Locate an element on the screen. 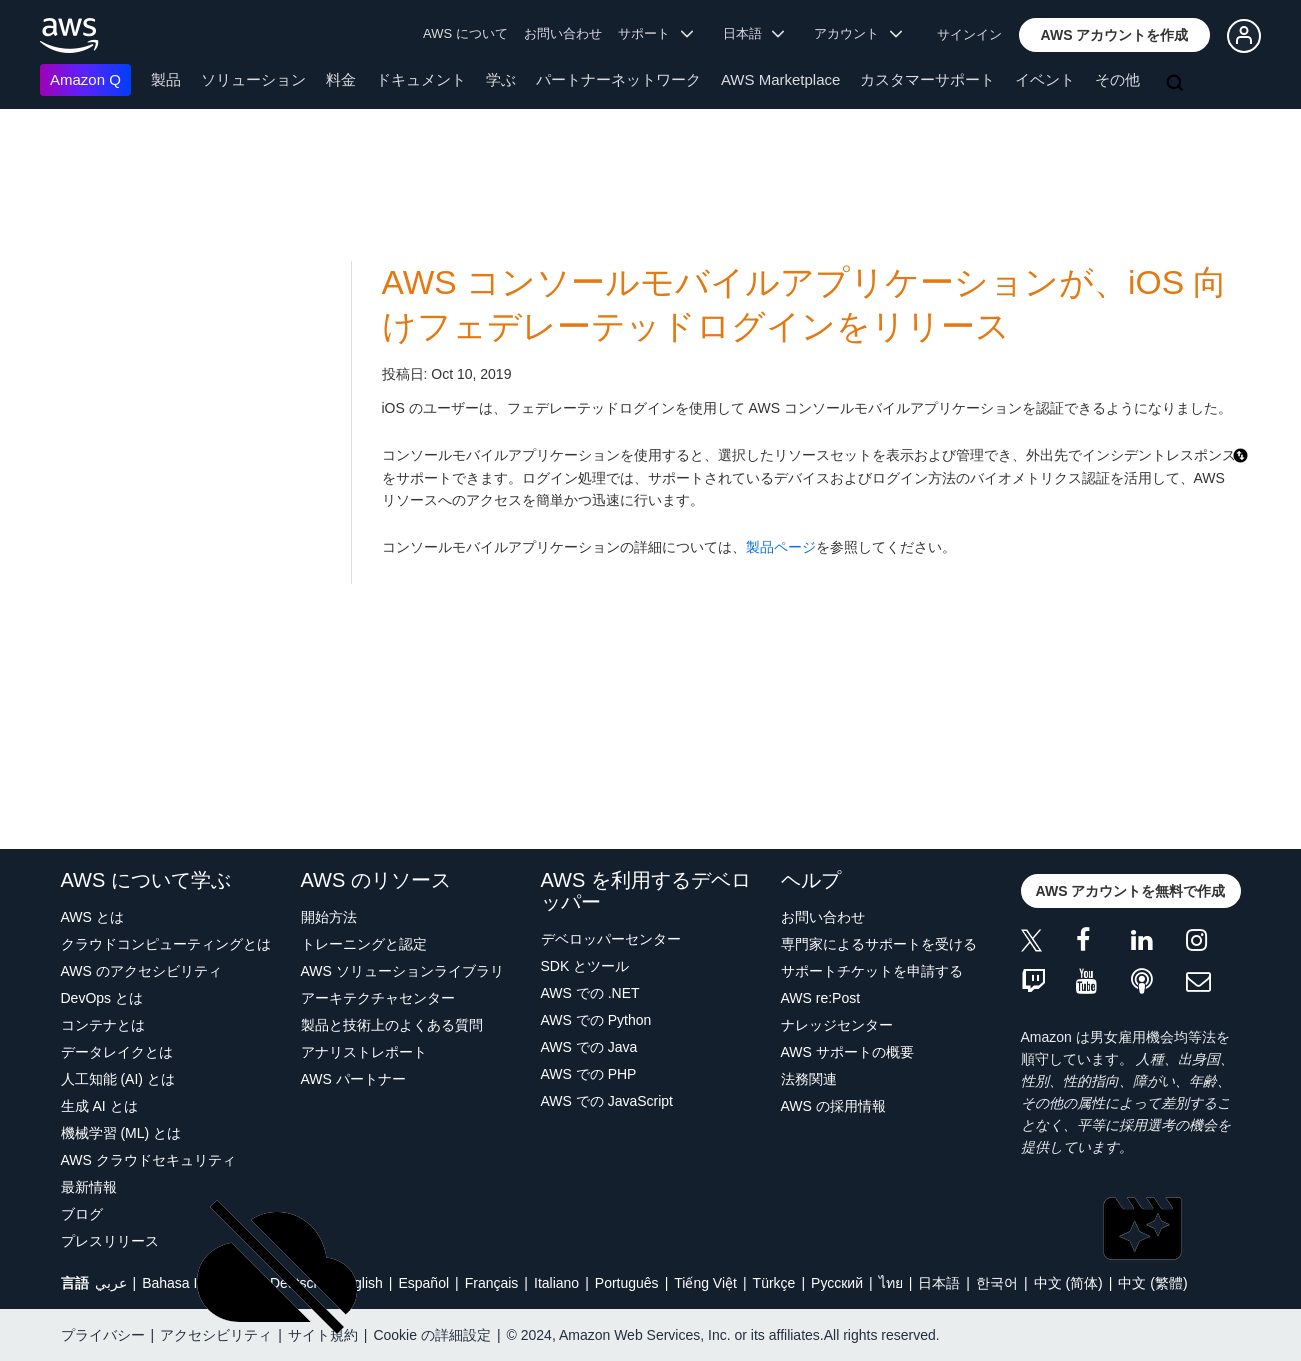 The height and width of the screenshot is (1361, 1301). apply visual effects or filters to a video is located at coordinates (1142, 1228).